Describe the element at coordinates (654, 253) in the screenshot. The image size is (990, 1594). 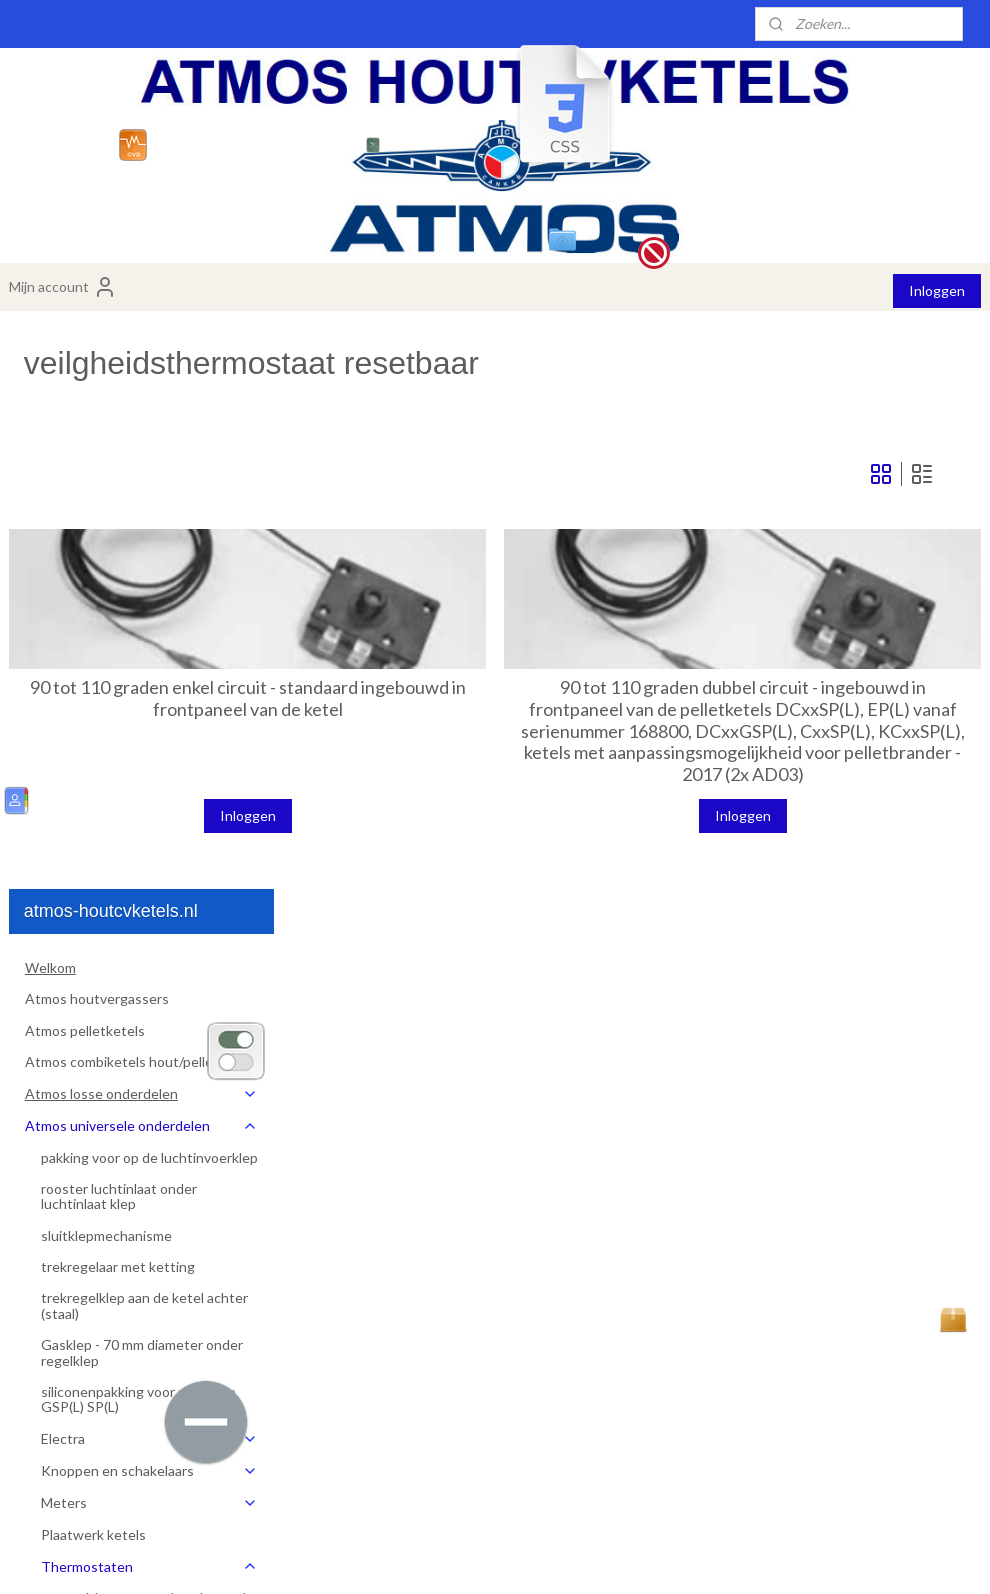
I see `remove a group or team` at that location.